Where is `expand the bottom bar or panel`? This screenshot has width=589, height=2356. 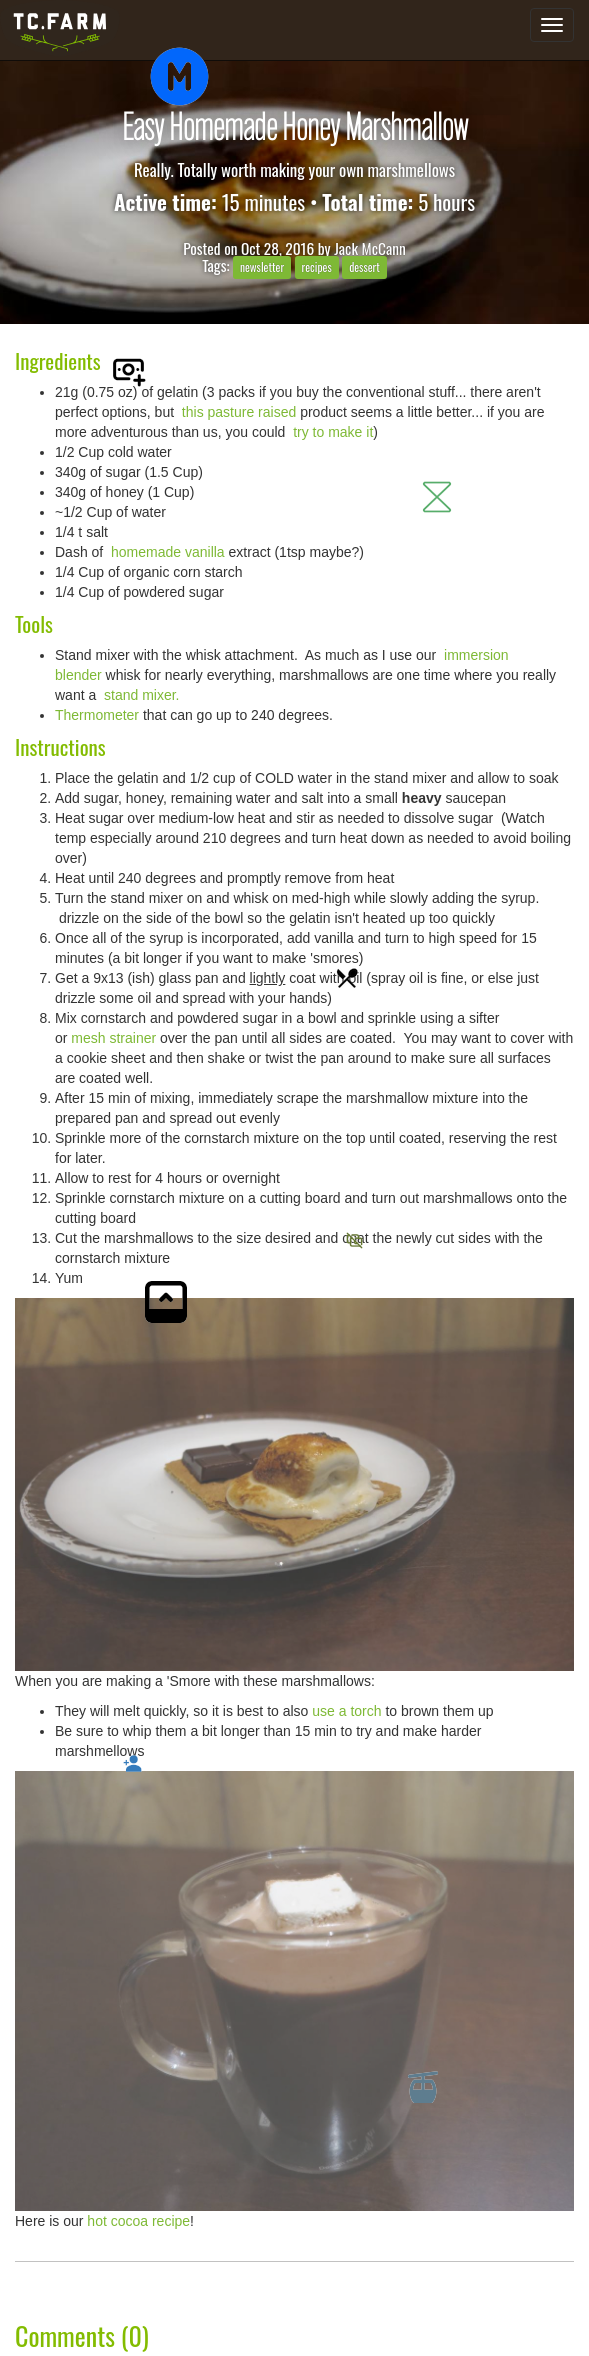
expand the bottom bar or panel is located at coordinates (166, 1302).